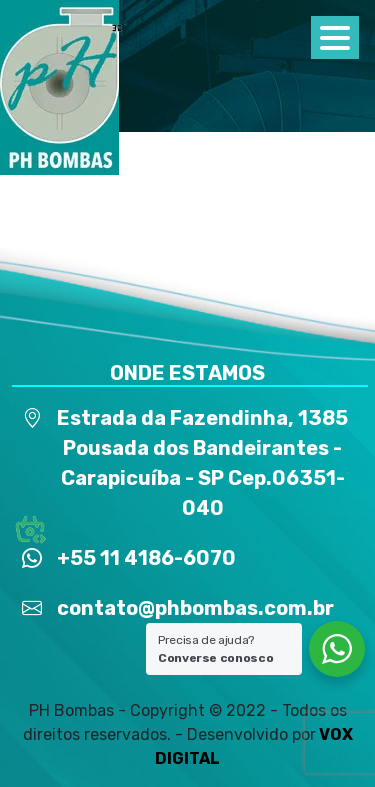 The image size is (375, 787). What do you see at coordinates (30, 529) in the screenshot?
I see `access shopping cart API or developer settings` at bounding box center [30, 529].